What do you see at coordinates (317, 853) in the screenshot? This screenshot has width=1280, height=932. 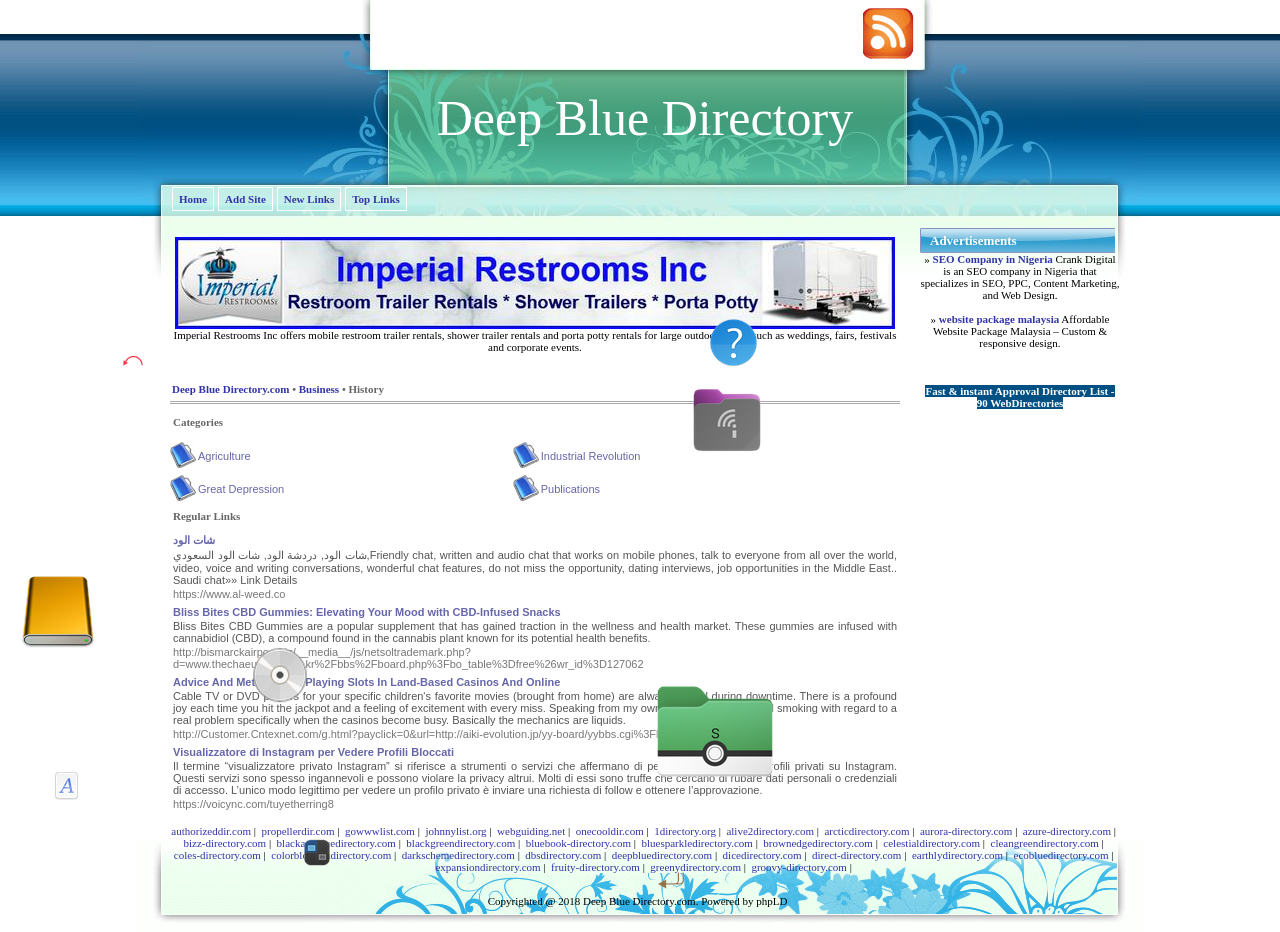 I see `access virtual desktop preferences` at bounding box center [317, 853].